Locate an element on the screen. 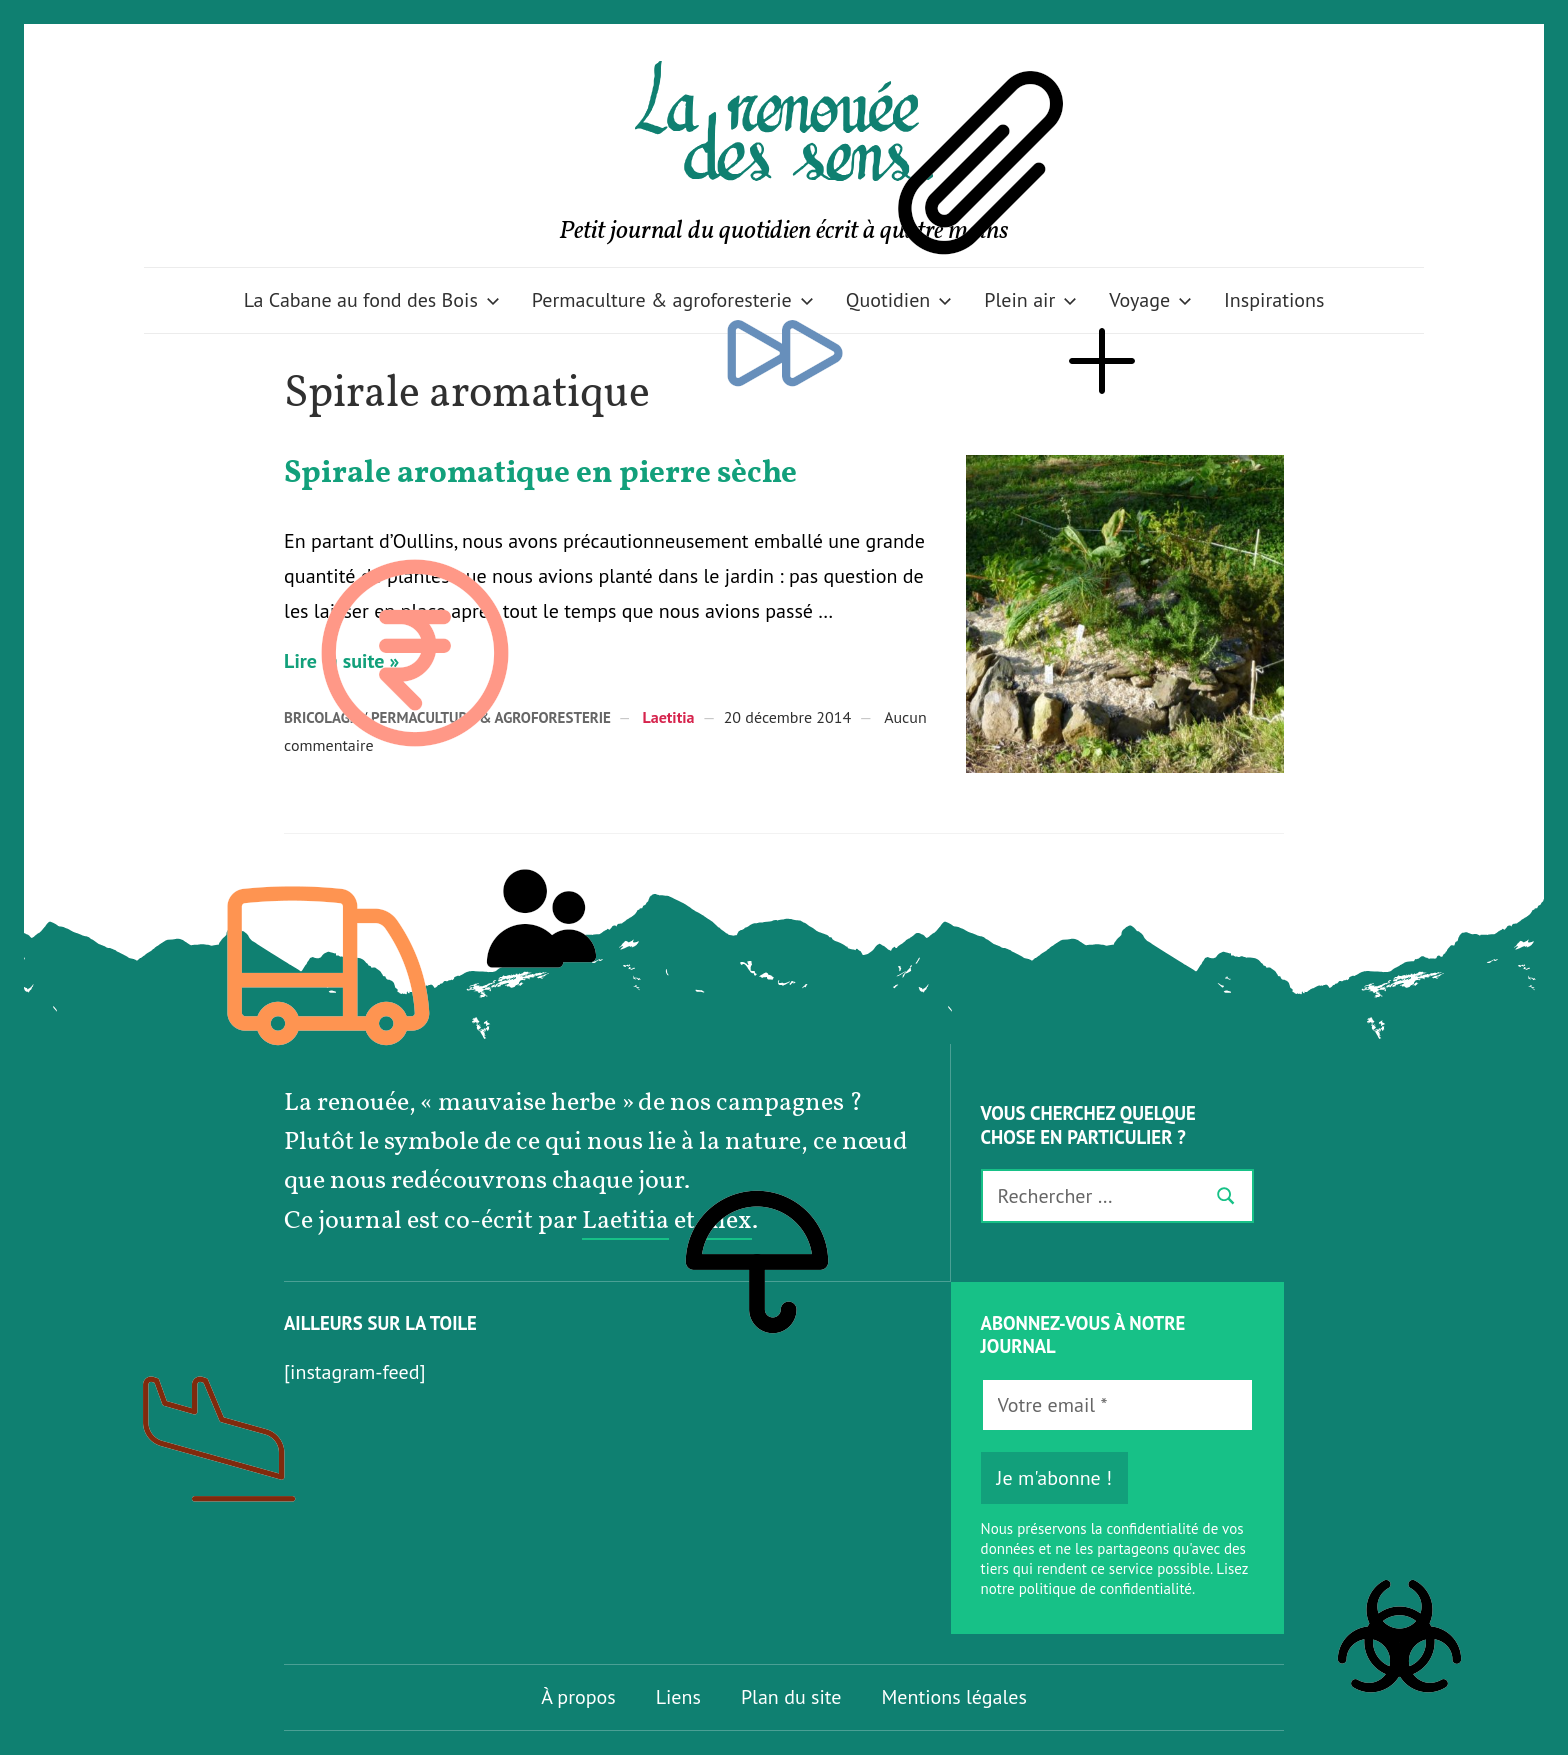 The image size is (1568, 1755). view contacts or friends list is located at coordinates (541, 918).